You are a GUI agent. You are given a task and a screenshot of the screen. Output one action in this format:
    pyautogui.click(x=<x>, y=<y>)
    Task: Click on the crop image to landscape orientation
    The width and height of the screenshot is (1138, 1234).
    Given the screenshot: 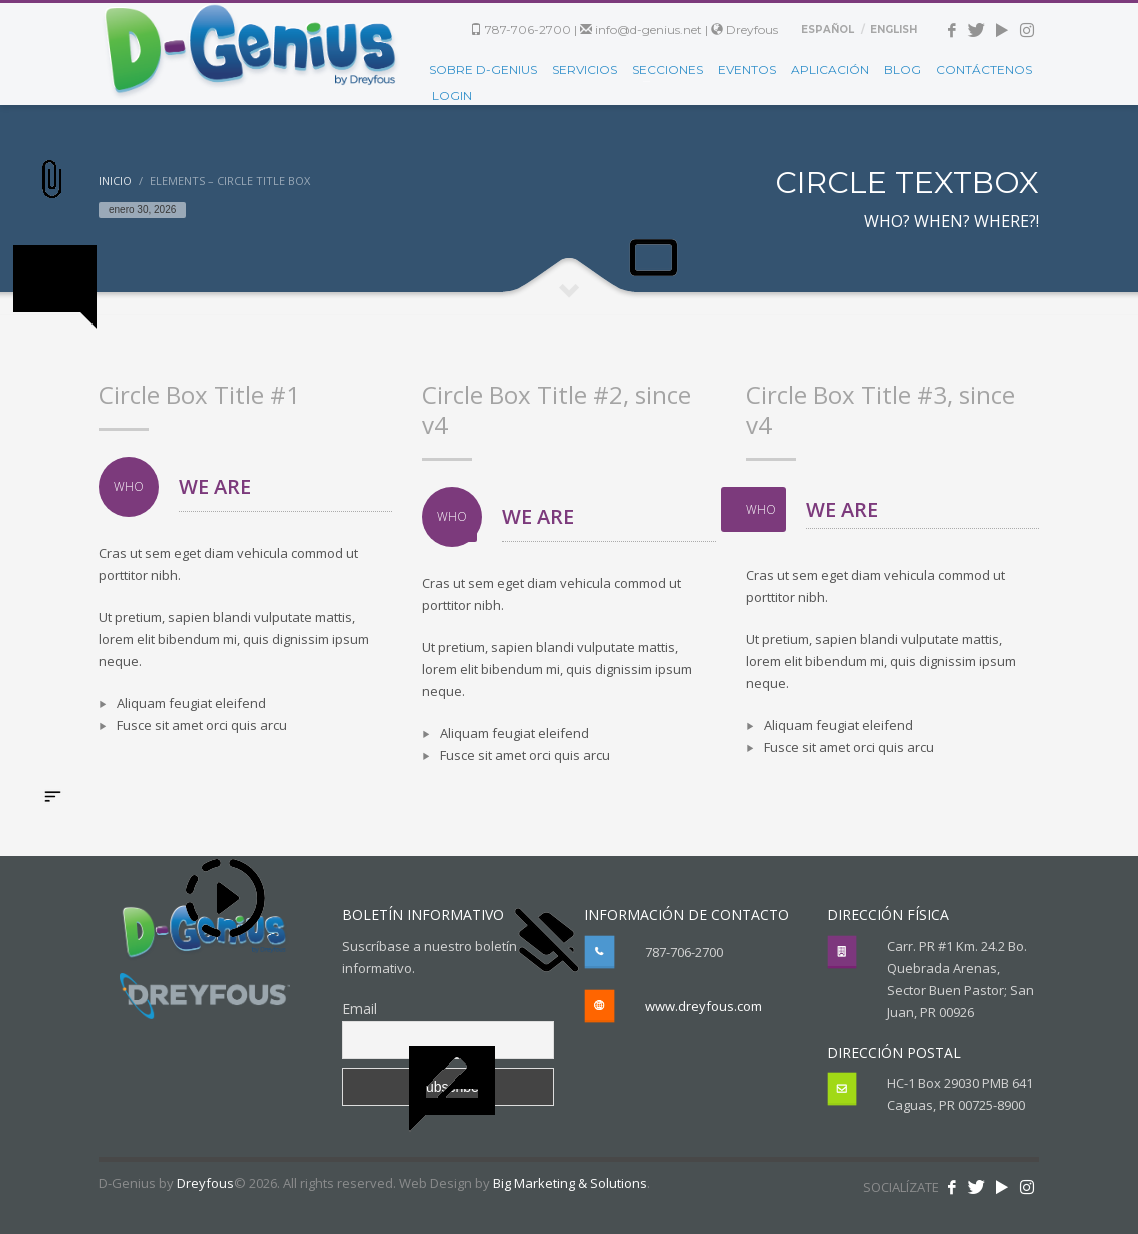 What is the action you would take?
    pyautogui.click(x=653, y=257)
    